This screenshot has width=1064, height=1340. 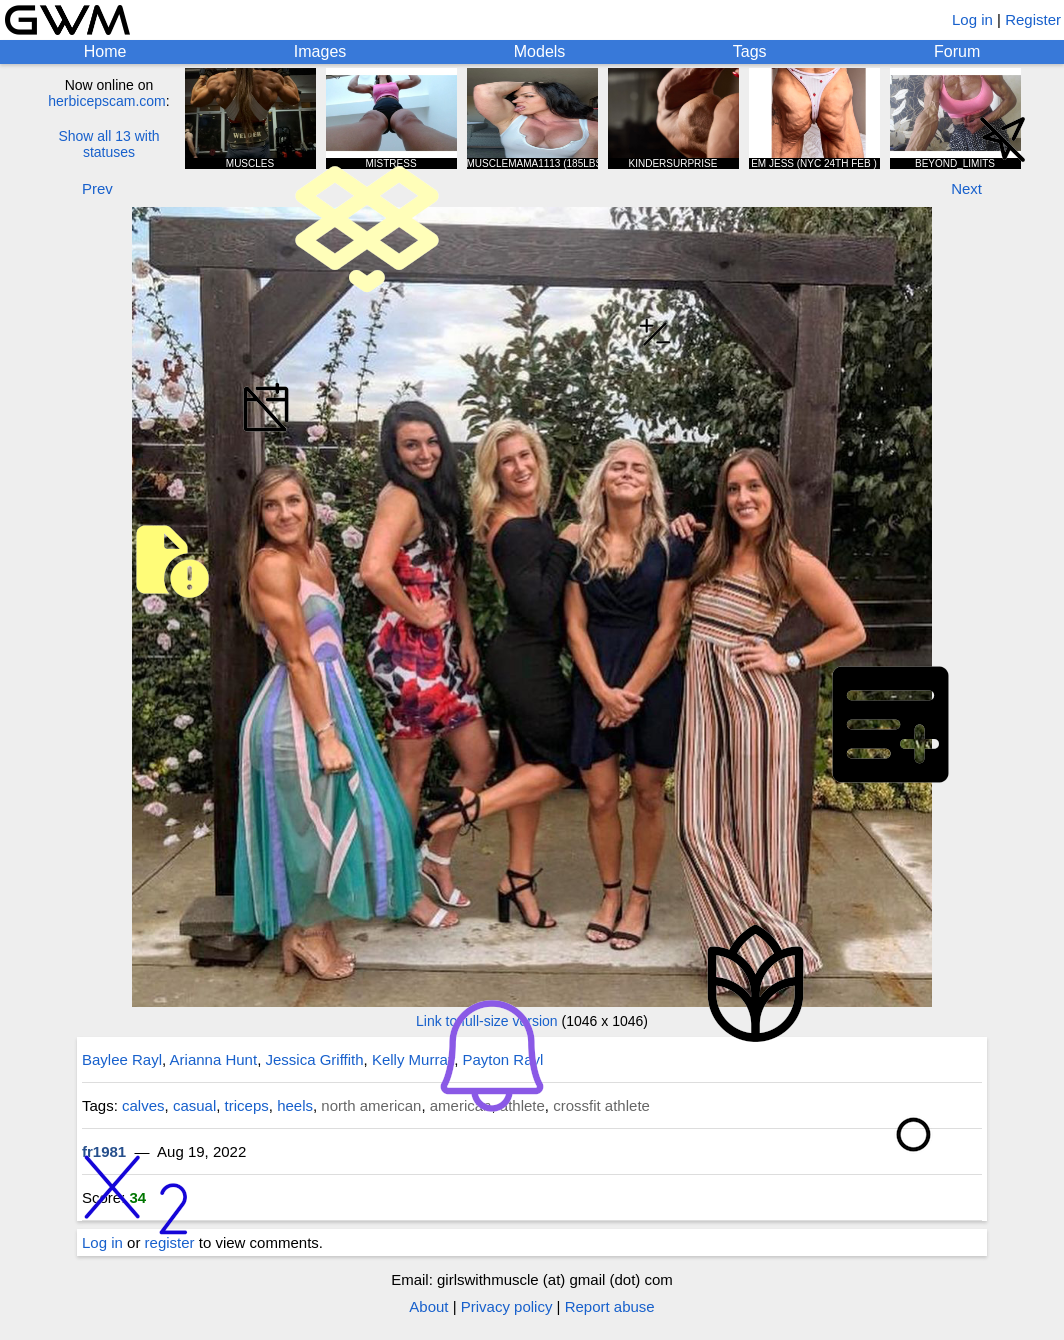 I want to click on file error or issue detected, so click(x=170, y=559).